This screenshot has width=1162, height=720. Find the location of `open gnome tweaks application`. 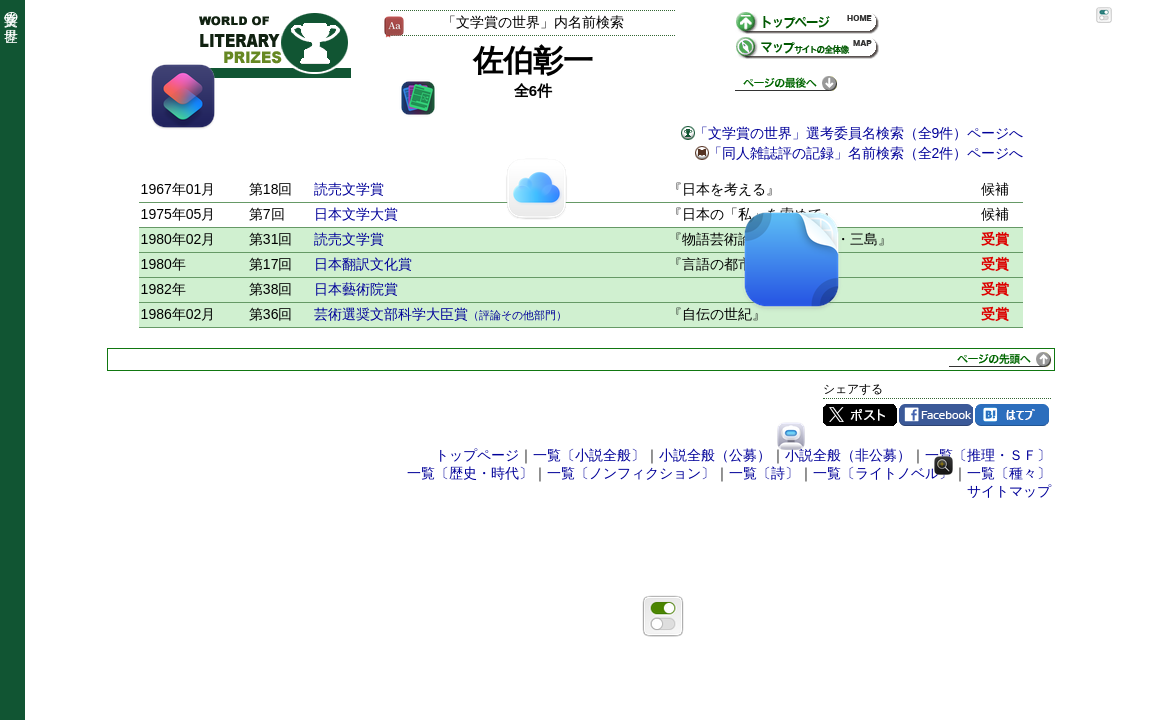

open gnome tweaks application is located at coordinates (663, 616).